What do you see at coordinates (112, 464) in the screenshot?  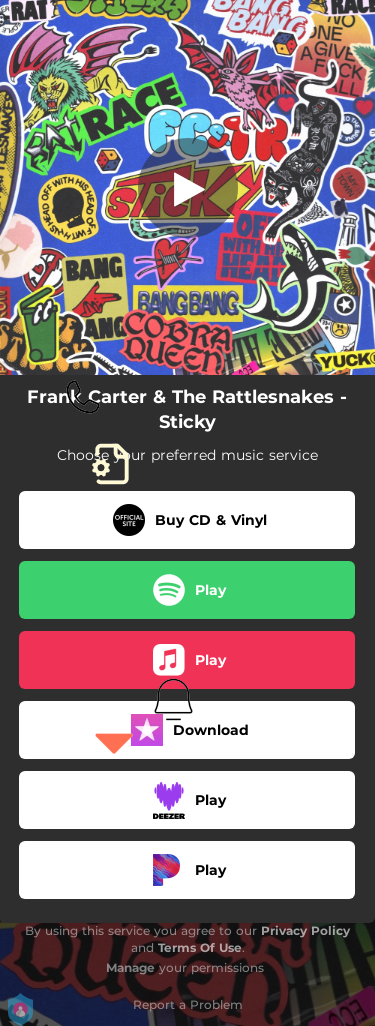 I see `access file settings or configuration` at bounding box center [112, 464].